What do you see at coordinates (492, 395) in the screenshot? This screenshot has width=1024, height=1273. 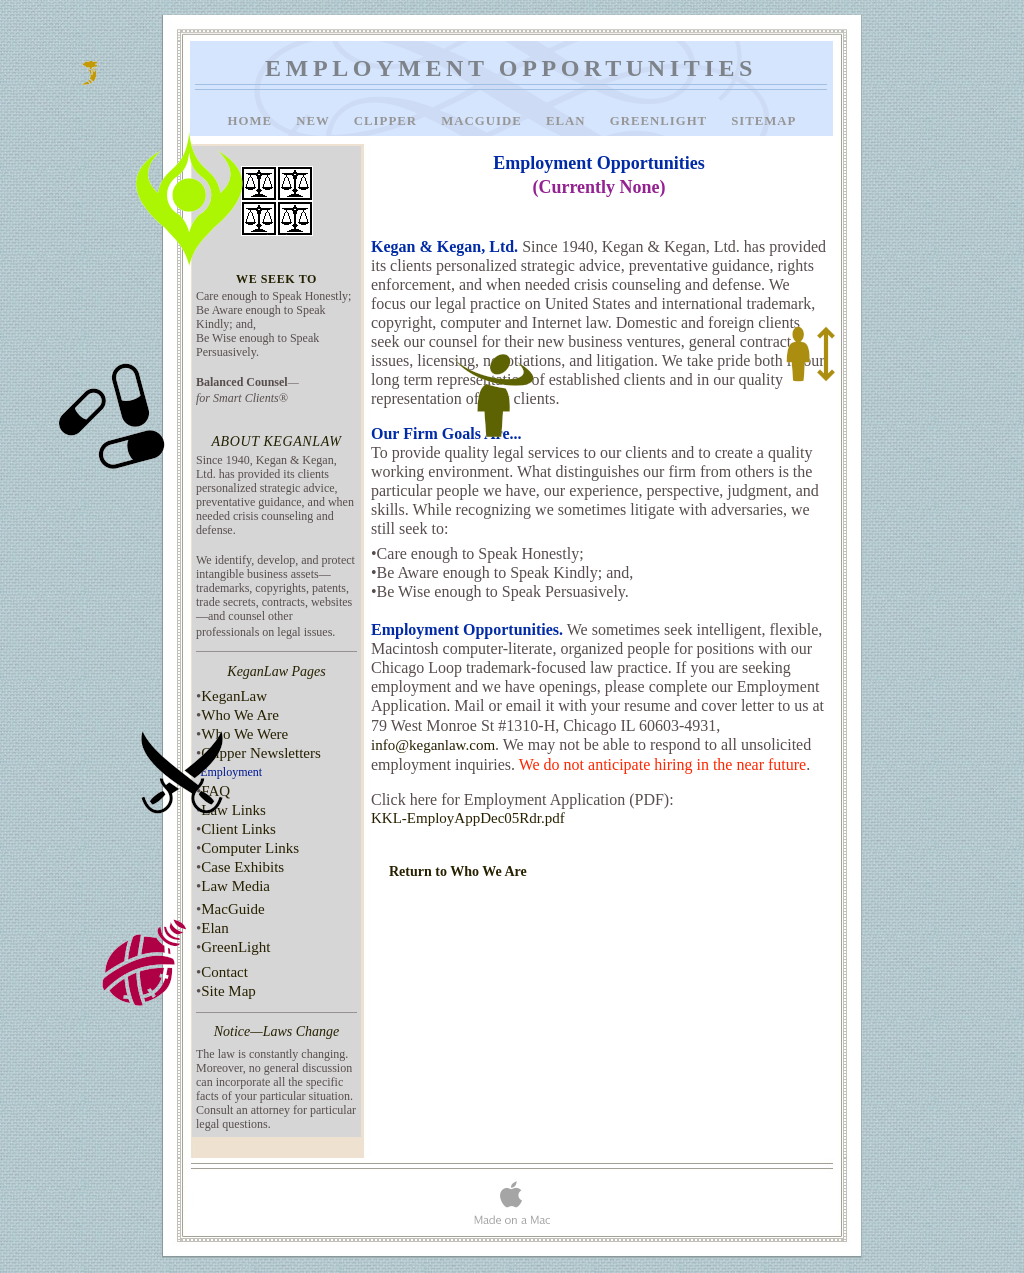 I see `indicates a character or avatar with special status` at bounding box center [492, 395].